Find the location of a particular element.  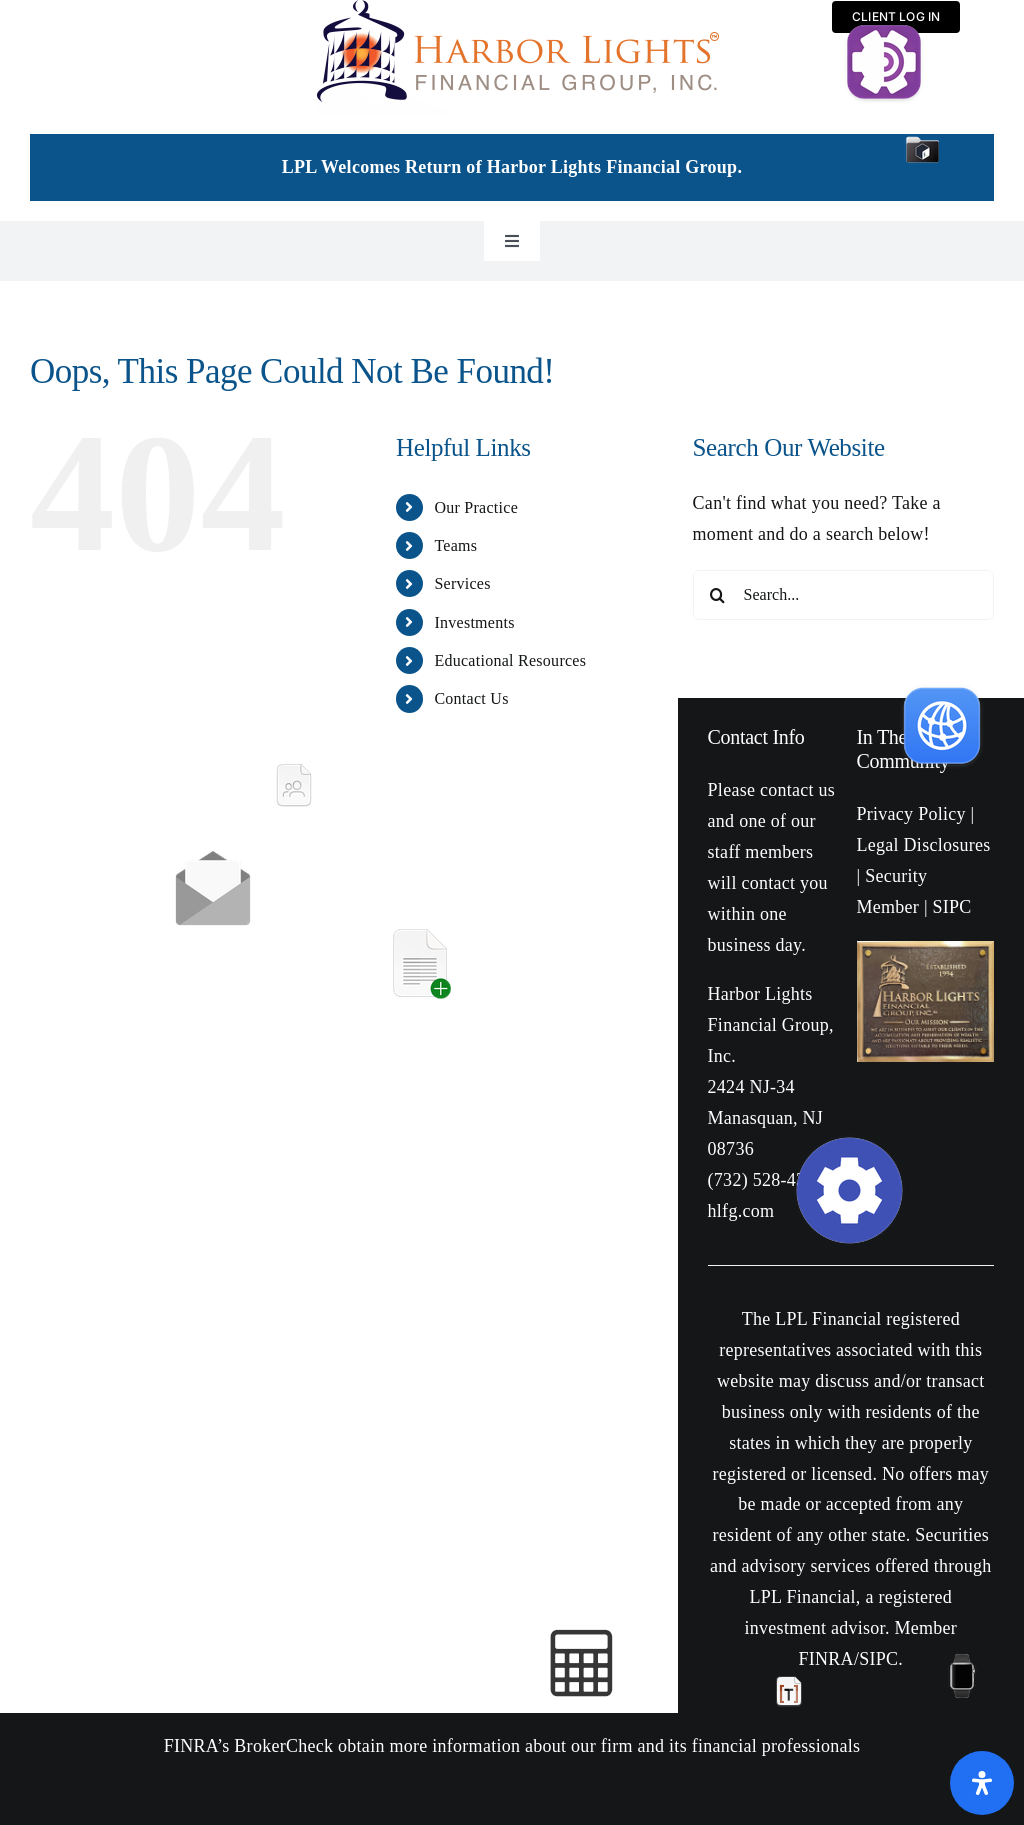

open folder containing bash scripts is located at coordinates (922, 150).